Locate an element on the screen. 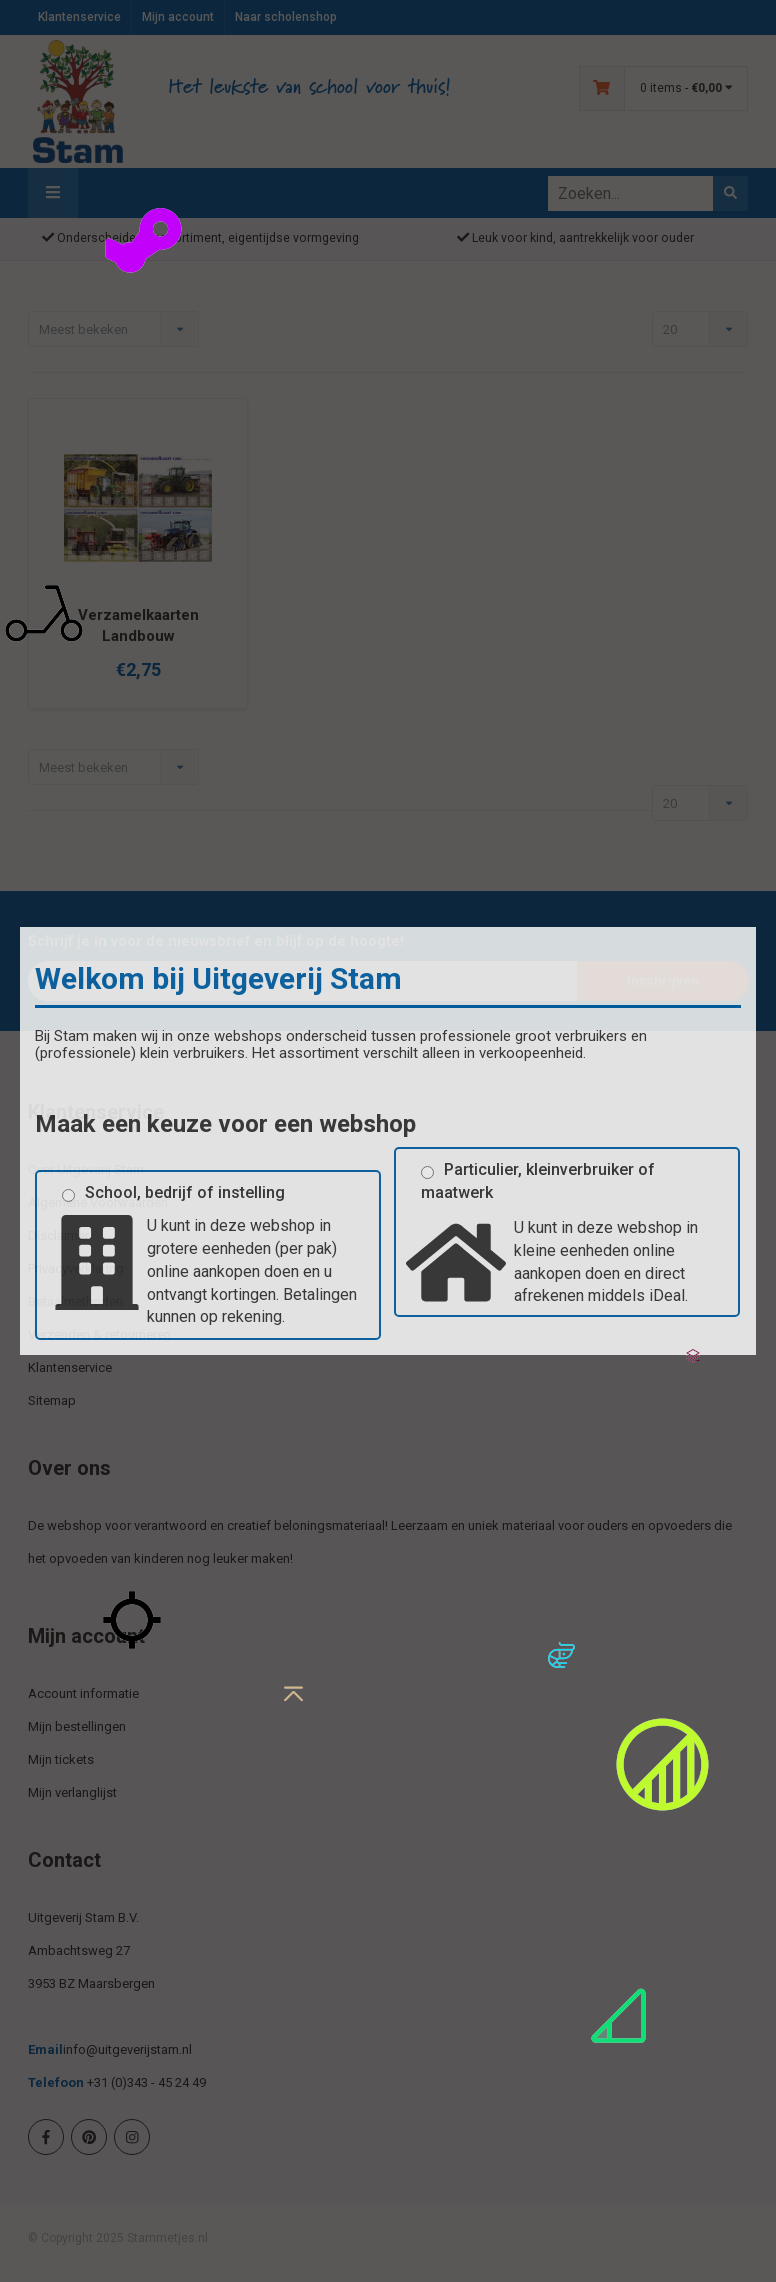  adjust display contrast settings is located at coordinates (662, 1764).